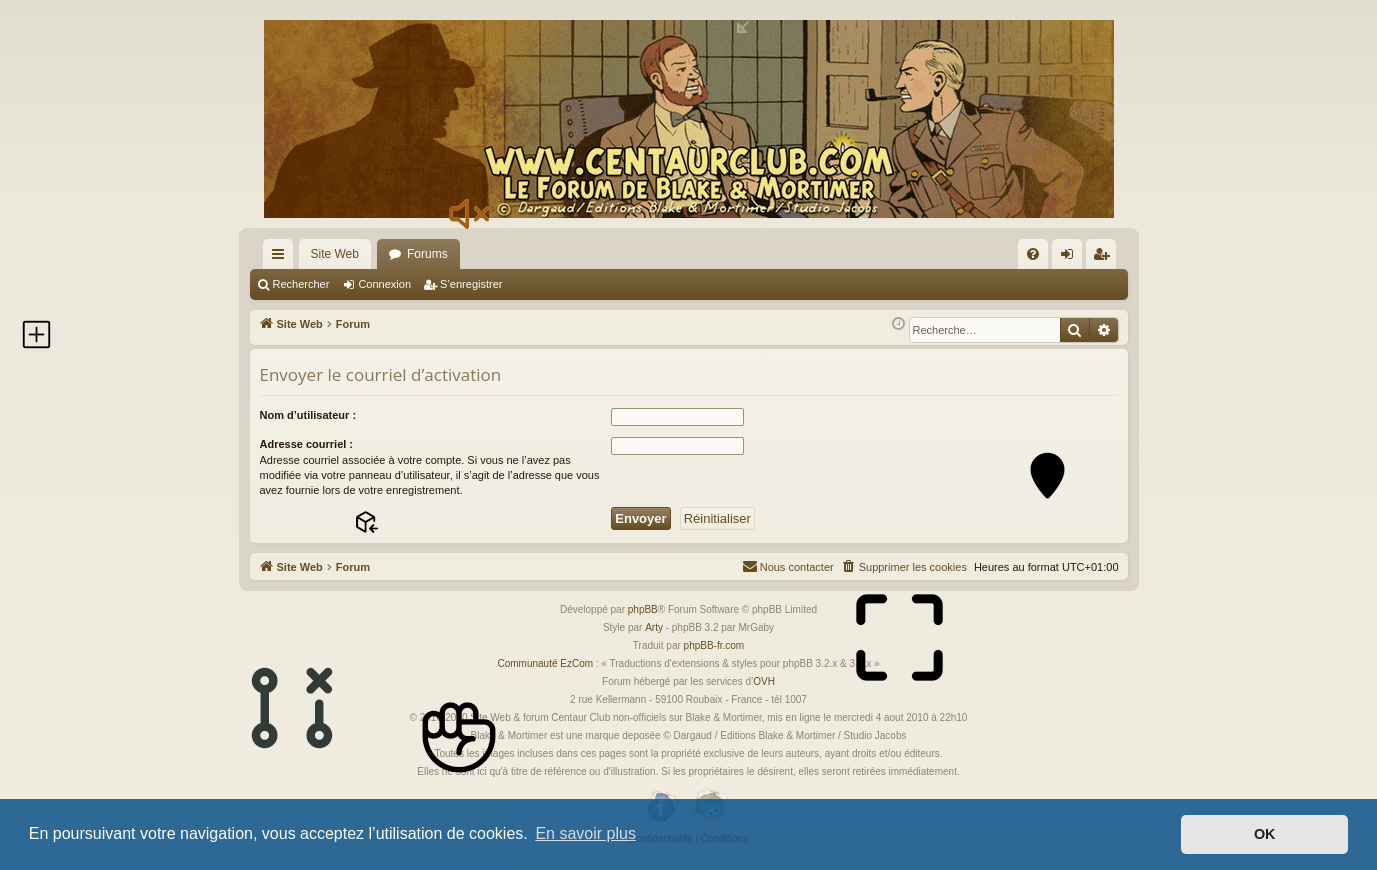 The image size is (1377, 870). What do you see at coordinates (367, 522) in the screenshot?
I see `view package dependencies` at bounding box center [367, 522].